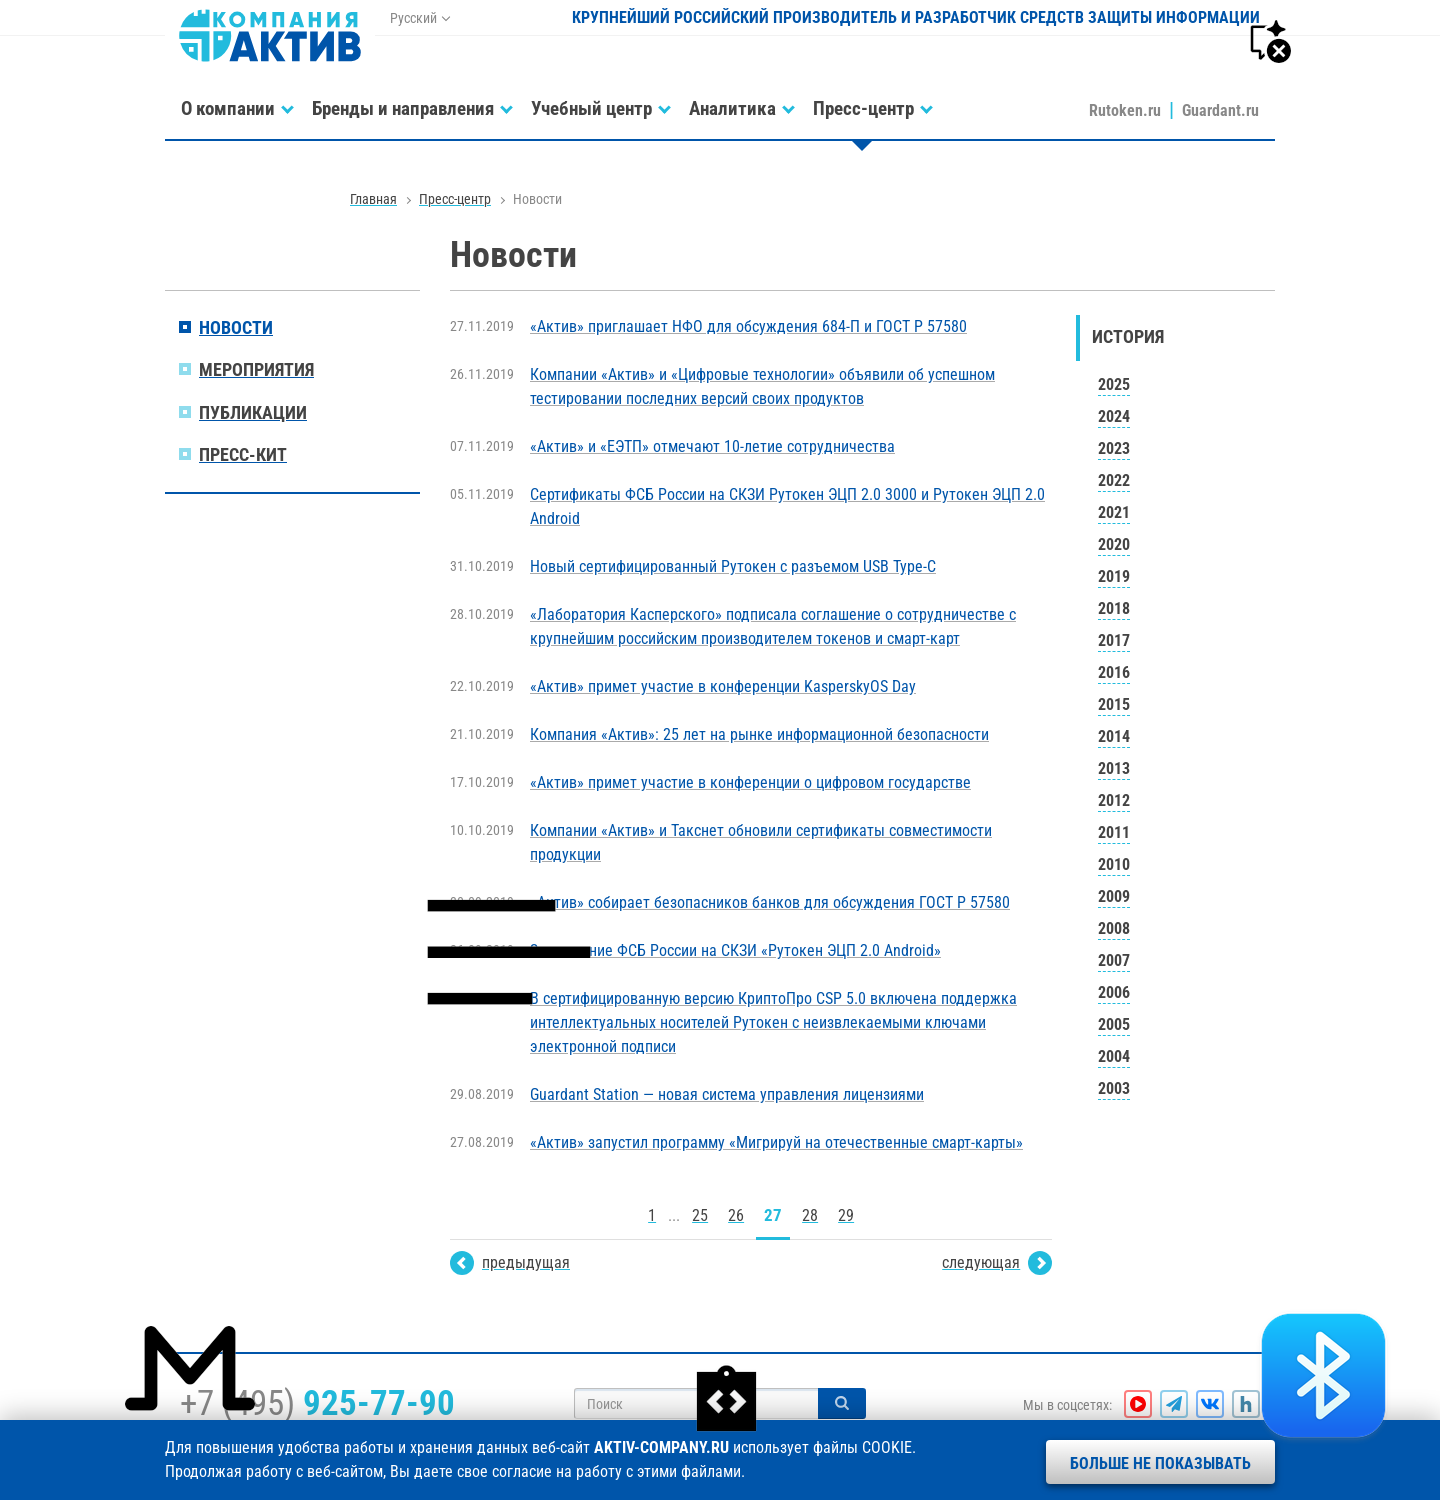  Describe the element at coordinates (726, 1401) in the screenshot. I see `view integration or embed code` at that location.